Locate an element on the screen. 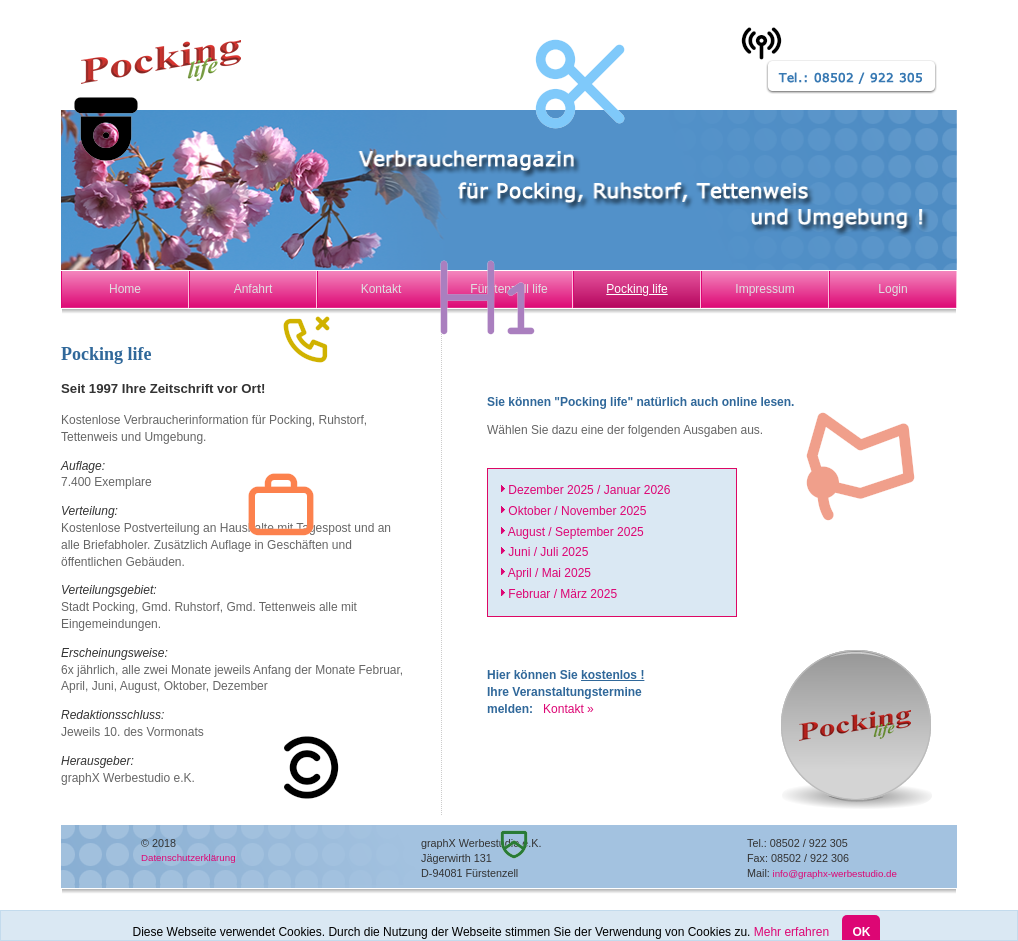 Image resolution: width=1018 pixels, height=941 pixels. make a freehand polygon selection is located at coordinates (860, 466).